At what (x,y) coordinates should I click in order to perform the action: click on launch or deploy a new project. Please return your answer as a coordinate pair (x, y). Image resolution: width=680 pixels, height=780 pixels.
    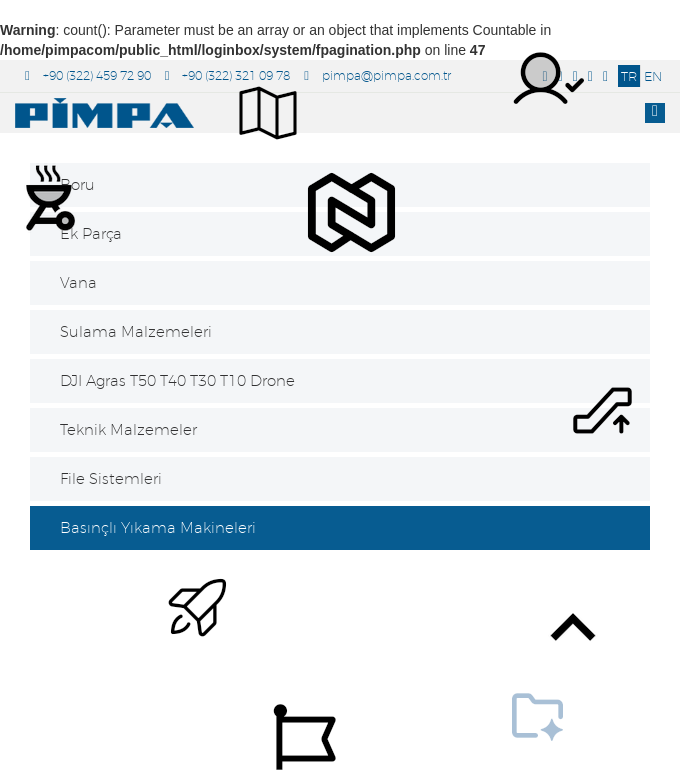
    Looking at the image, I should click on (198, 606).